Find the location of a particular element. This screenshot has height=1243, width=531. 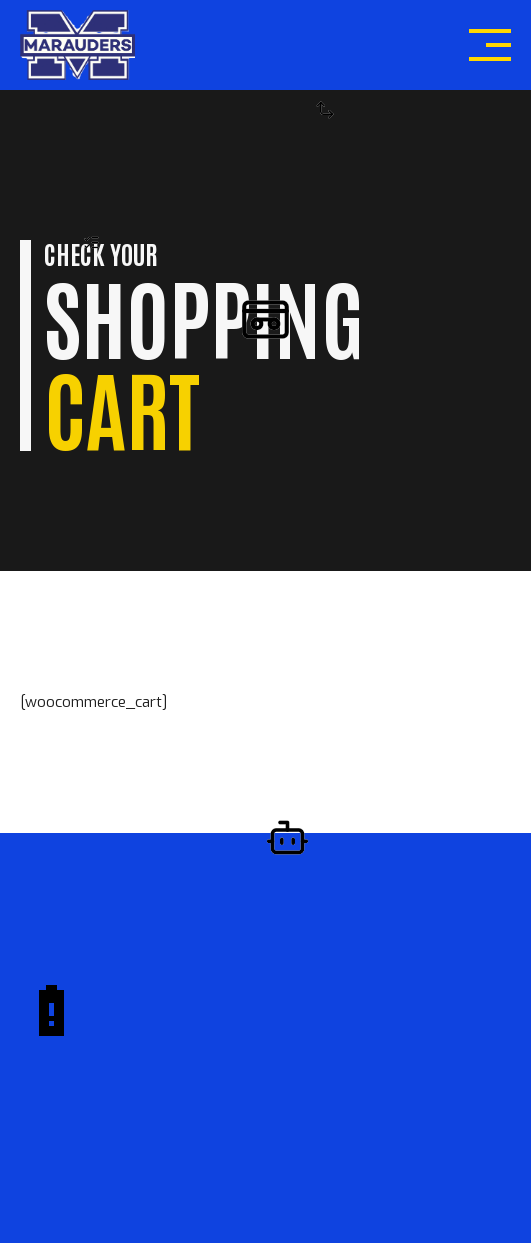

low battery warning is located at coordinates (51, 1010).